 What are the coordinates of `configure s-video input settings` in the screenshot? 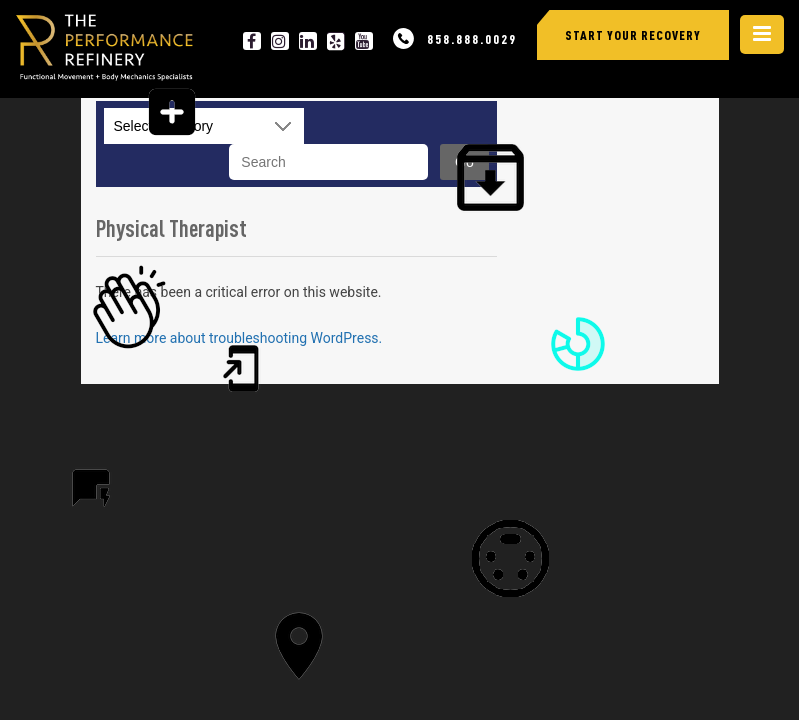 It's located at (510, 558).